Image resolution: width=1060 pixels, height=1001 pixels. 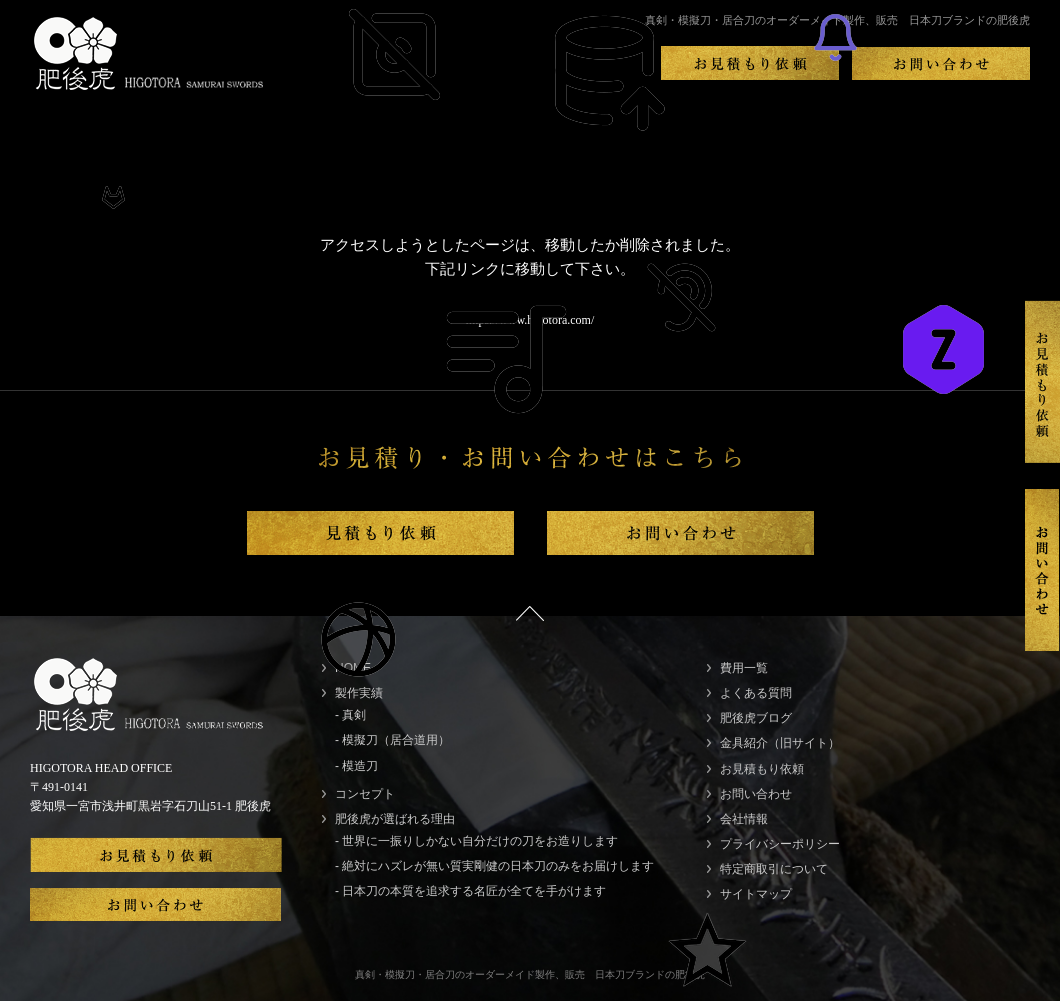 What do you see at coordinates (835, 37) in the screenshot?
I see `view notifications` at bounding box center [835, 37].